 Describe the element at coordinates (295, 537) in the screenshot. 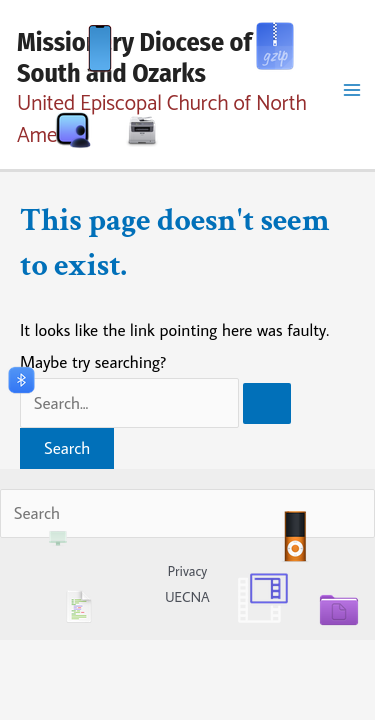

I see `sync music to ipod nano device` at that location.